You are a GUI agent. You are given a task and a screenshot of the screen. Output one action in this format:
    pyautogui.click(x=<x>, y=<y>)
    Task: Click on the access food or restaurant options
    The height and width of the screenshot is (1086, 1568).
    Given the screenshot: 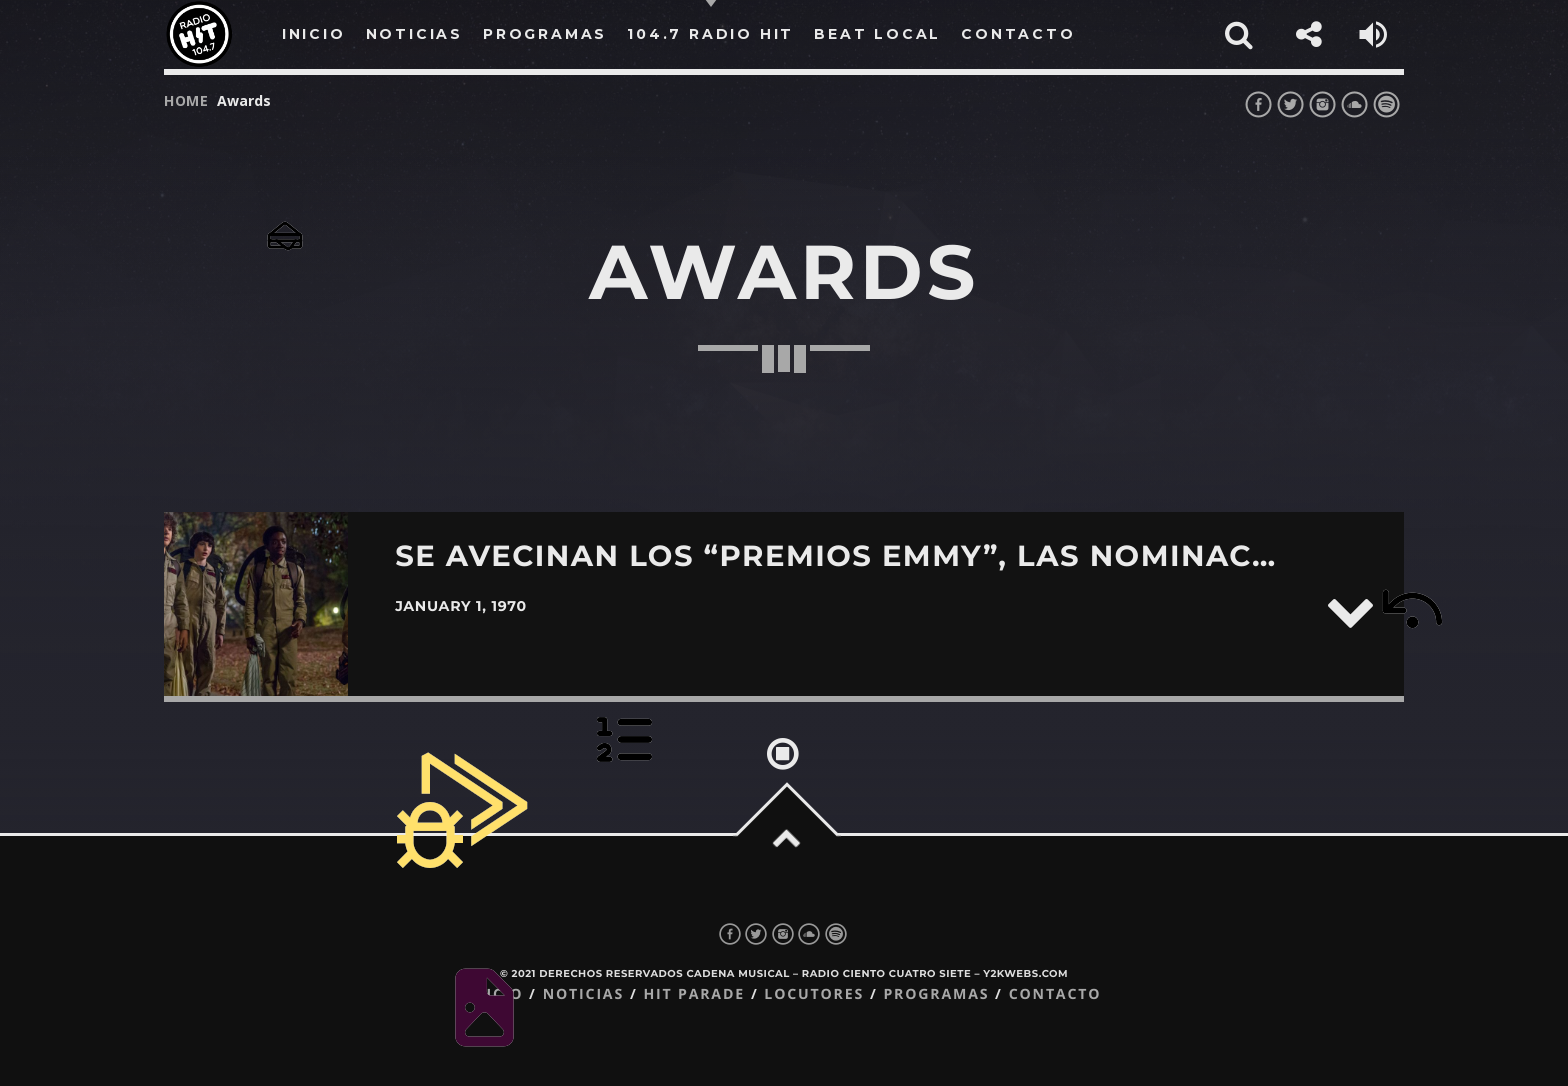 What is the action you would take?
    pyautogui.click(x=285, y=236)
    